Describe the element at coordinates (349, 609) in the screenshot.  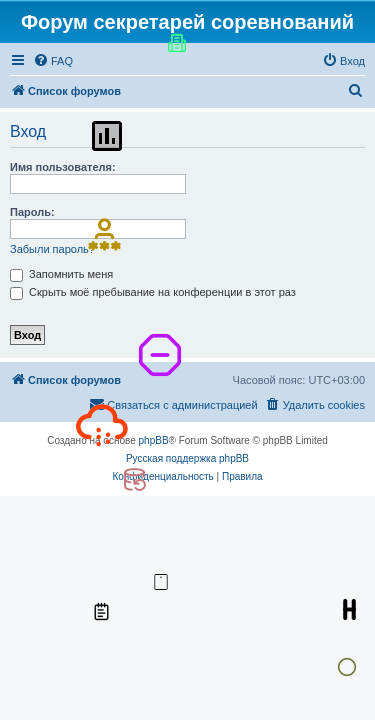
I see `indicates heading or header formatting option` at that location.